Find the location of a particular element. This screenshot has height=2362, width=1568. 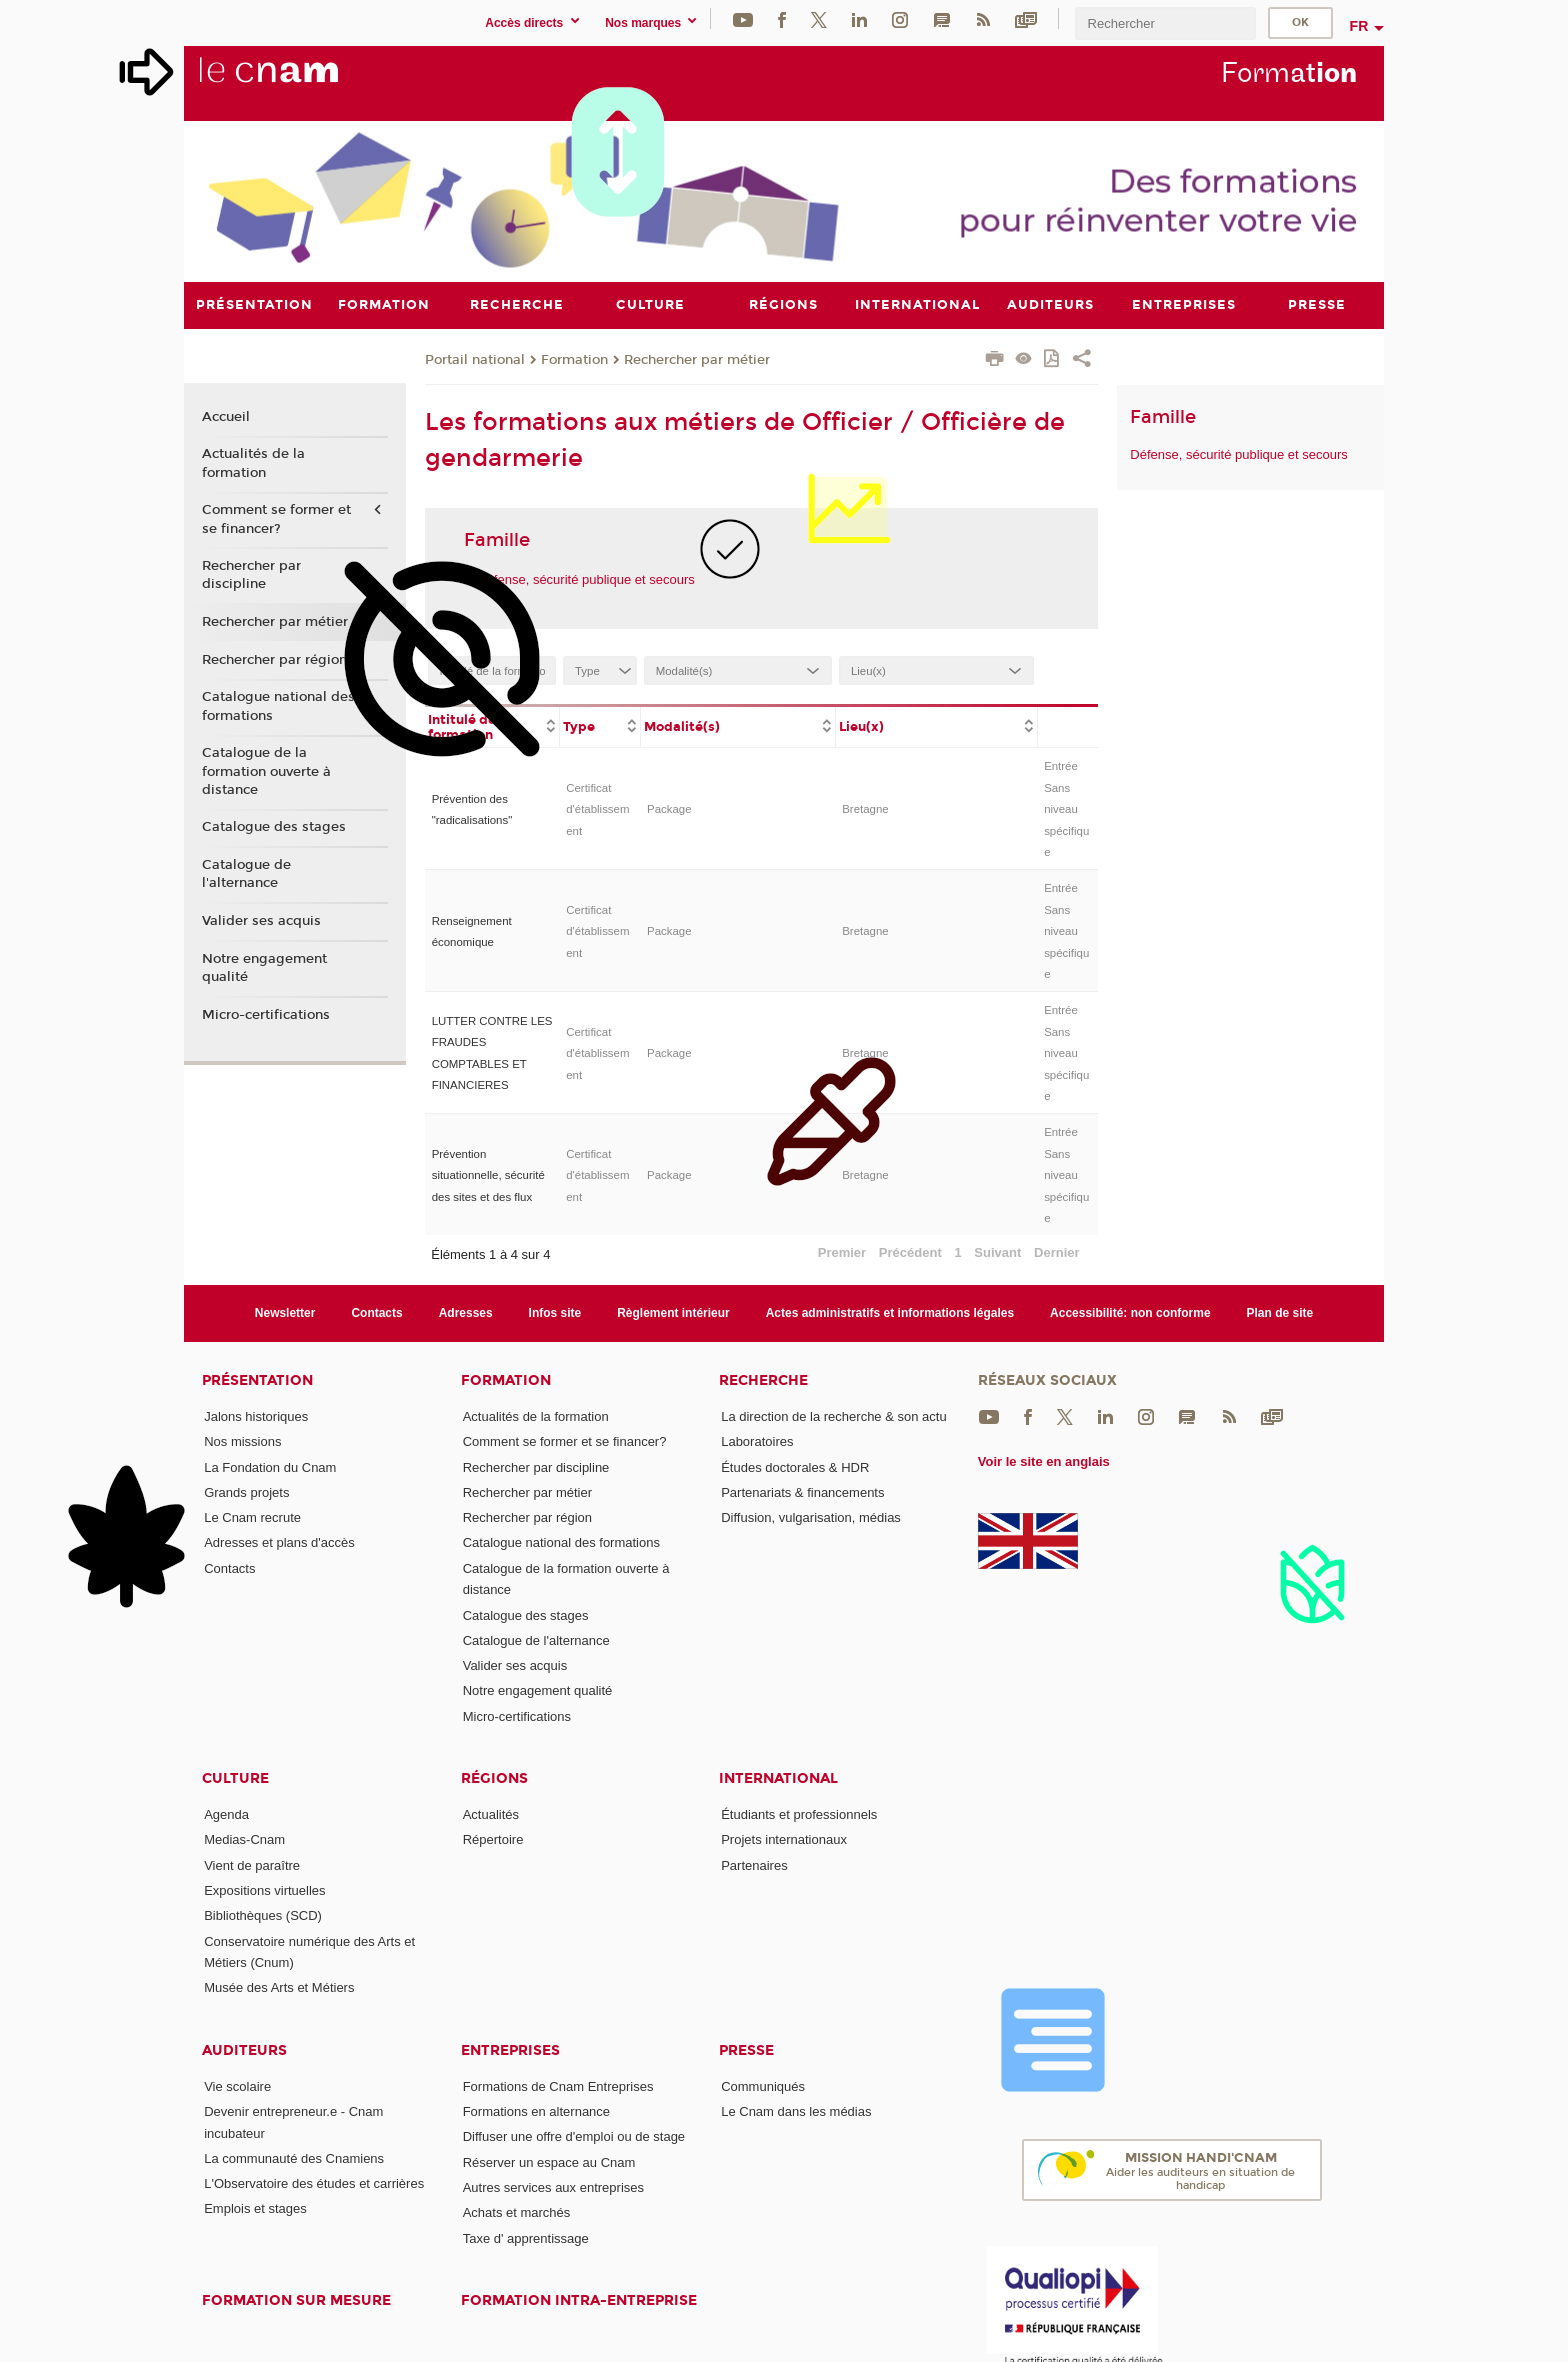

align text to the right is located at coordinates (1053, 2040).